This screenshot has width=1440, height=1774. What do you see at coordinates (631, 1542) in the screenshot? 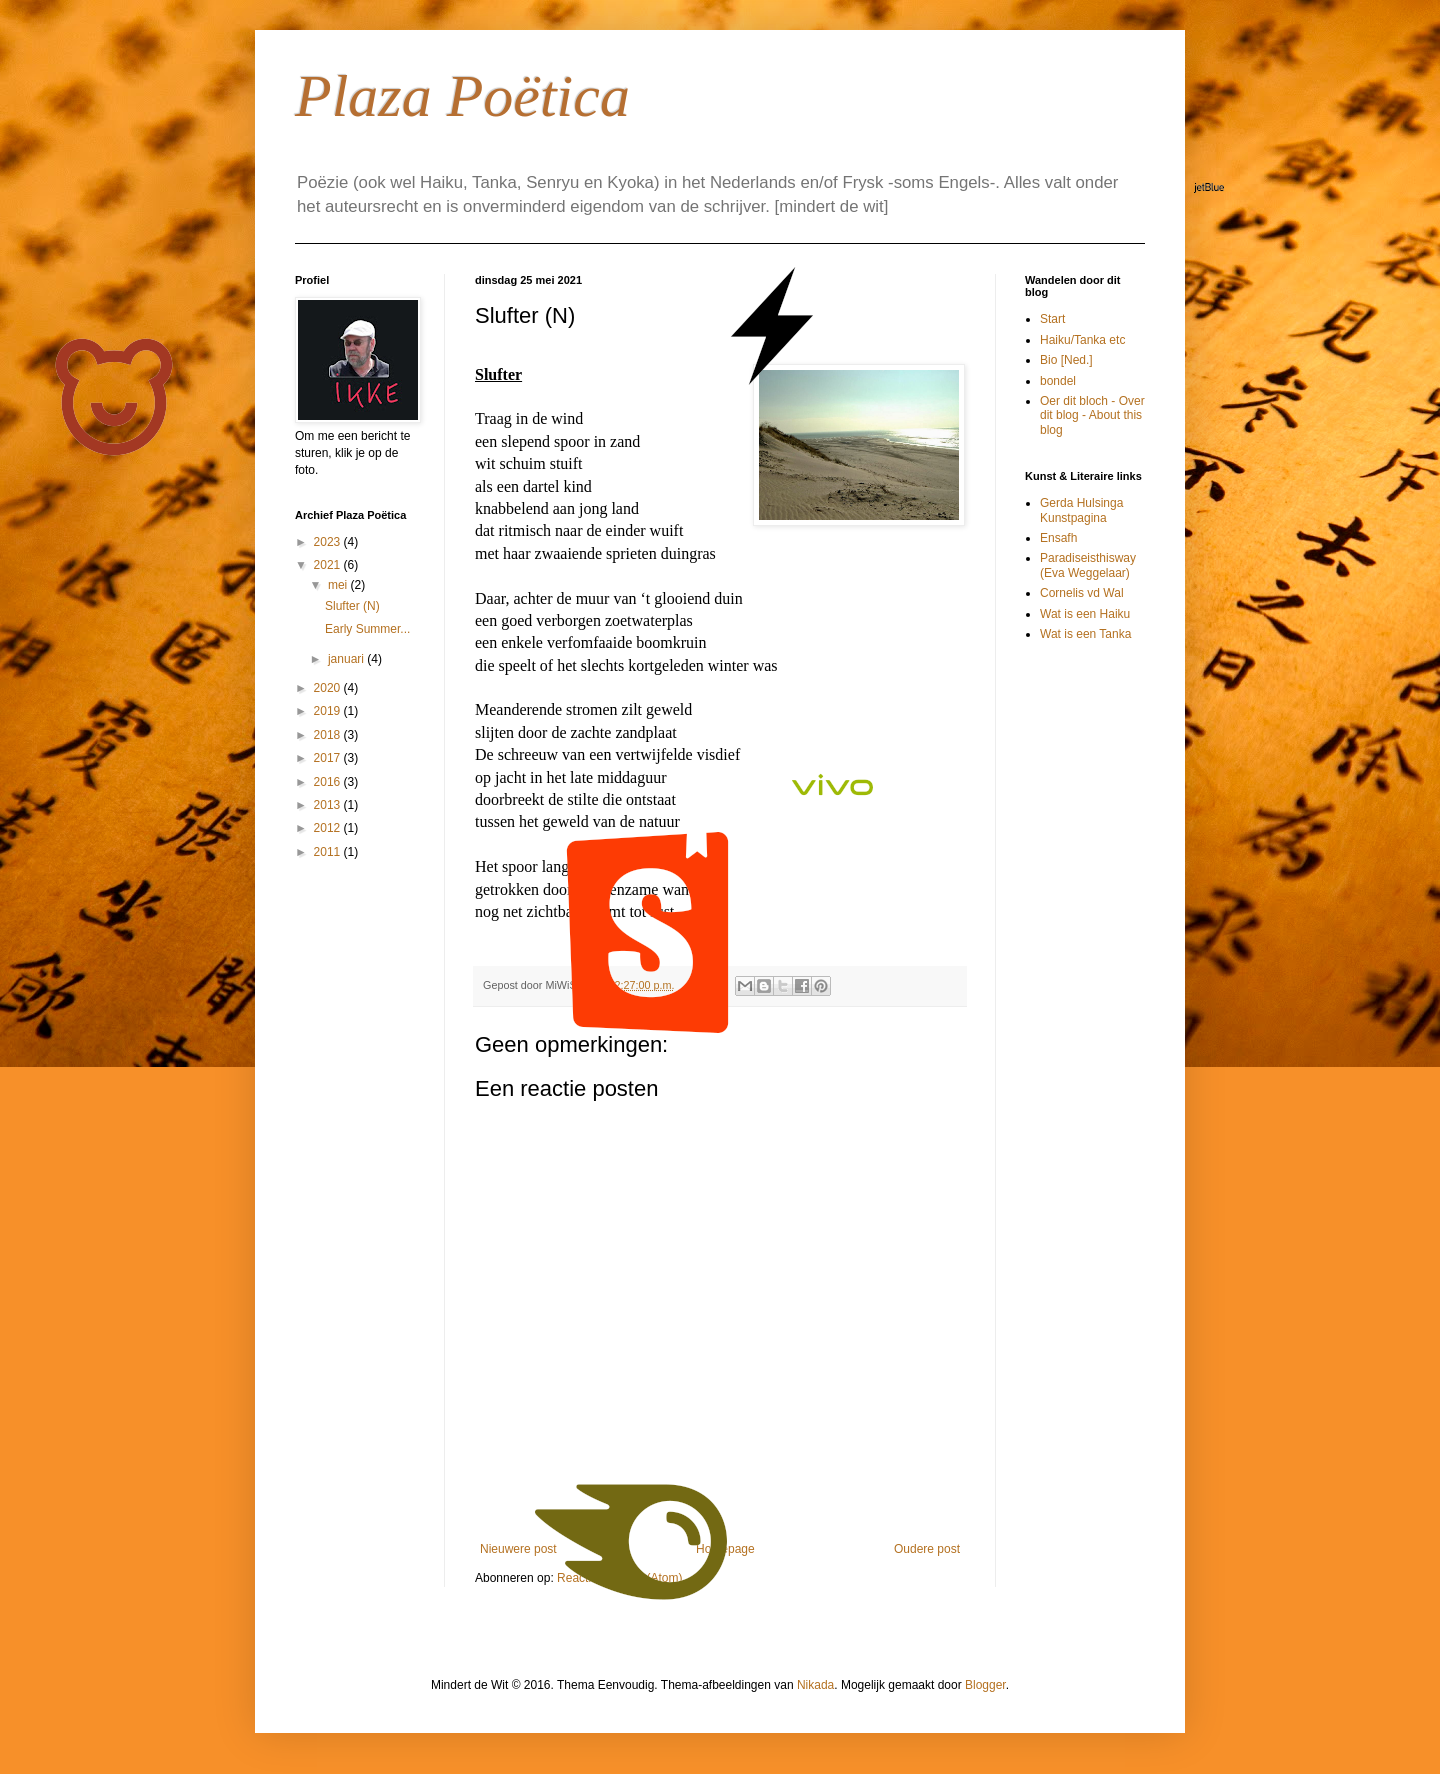
I see `open Semrush SEO and marketing platform` at bounding box center [631, 1542].